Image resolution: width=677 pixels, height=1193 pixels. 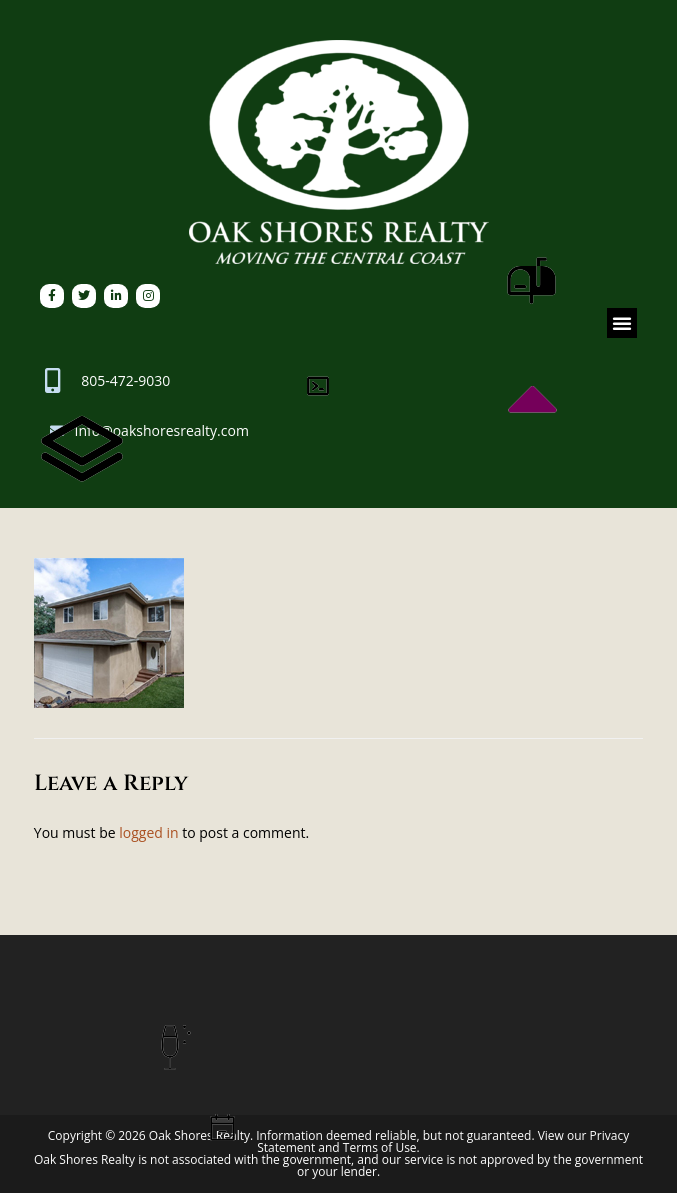 What do you see at coordinates (318, 386) in the screenshot?
I see `open the command line terminal` at bounding box center [318, 386].